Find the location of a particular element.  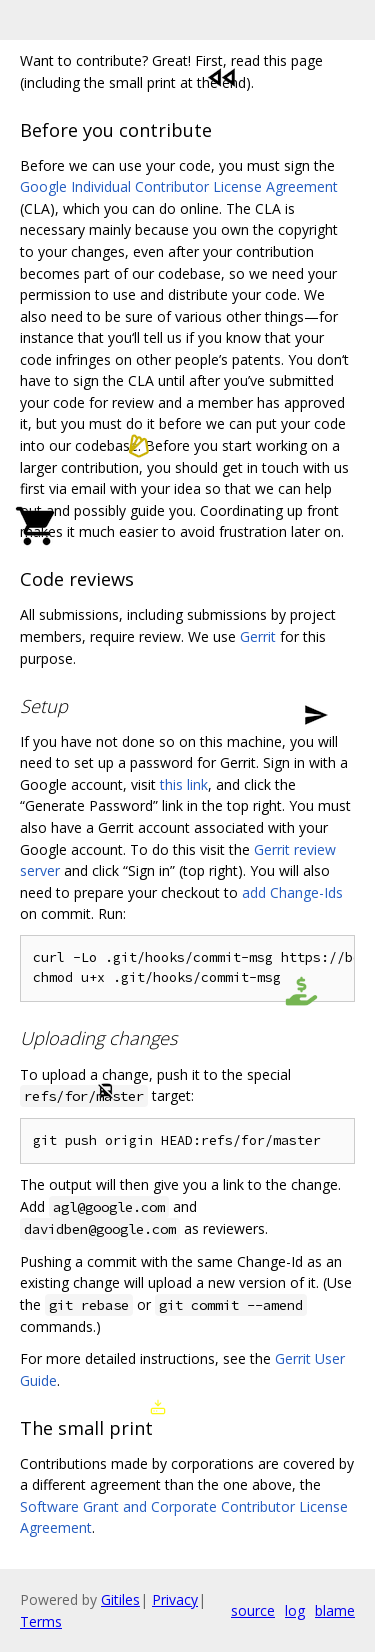

make a payment or donation is located at coordinates (301, 991).